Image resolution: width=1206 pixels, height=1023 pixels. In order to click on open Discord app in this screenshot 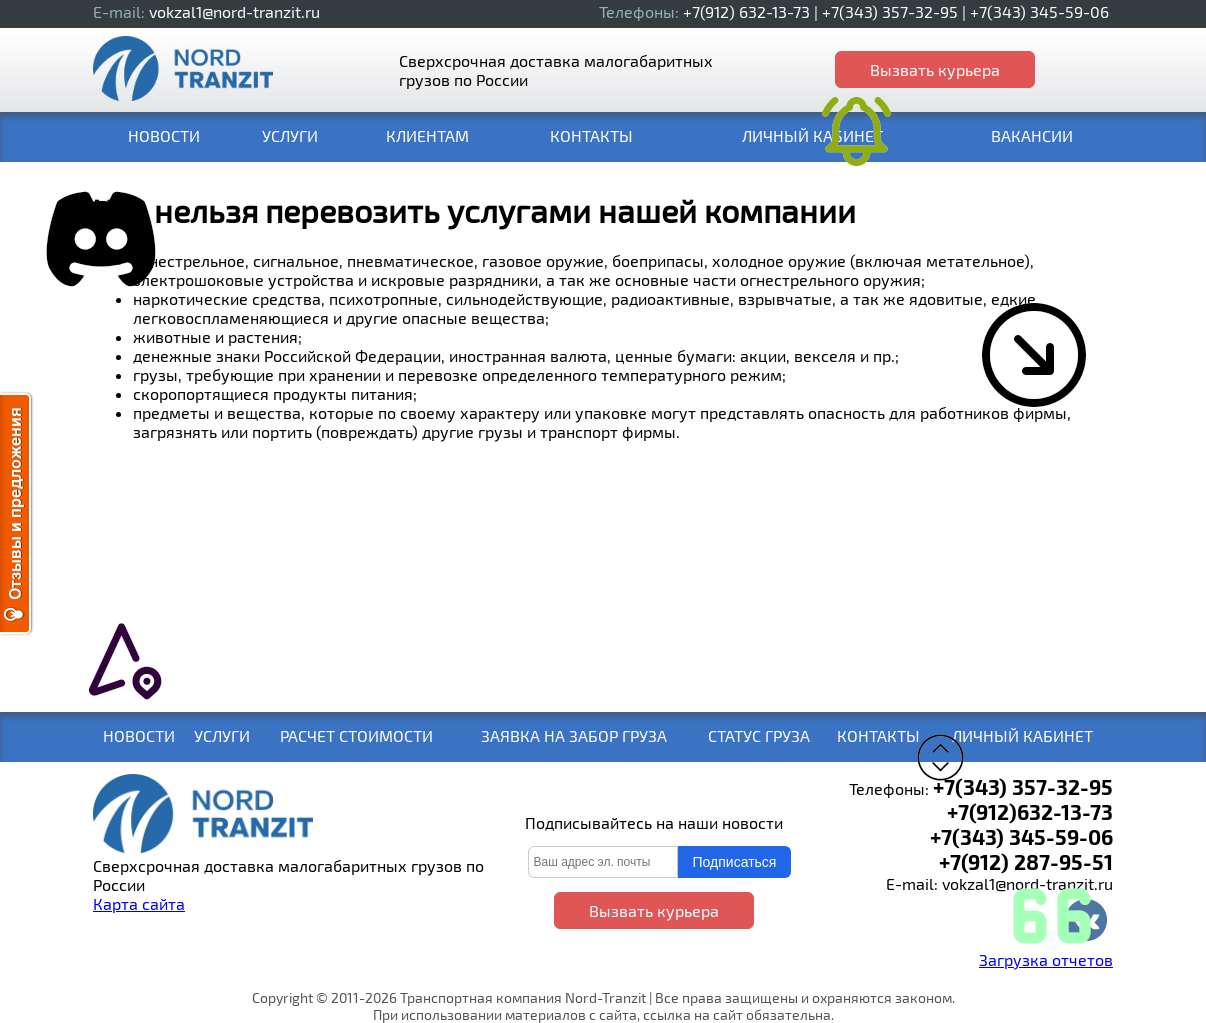, I will do `click(101, 239)`.